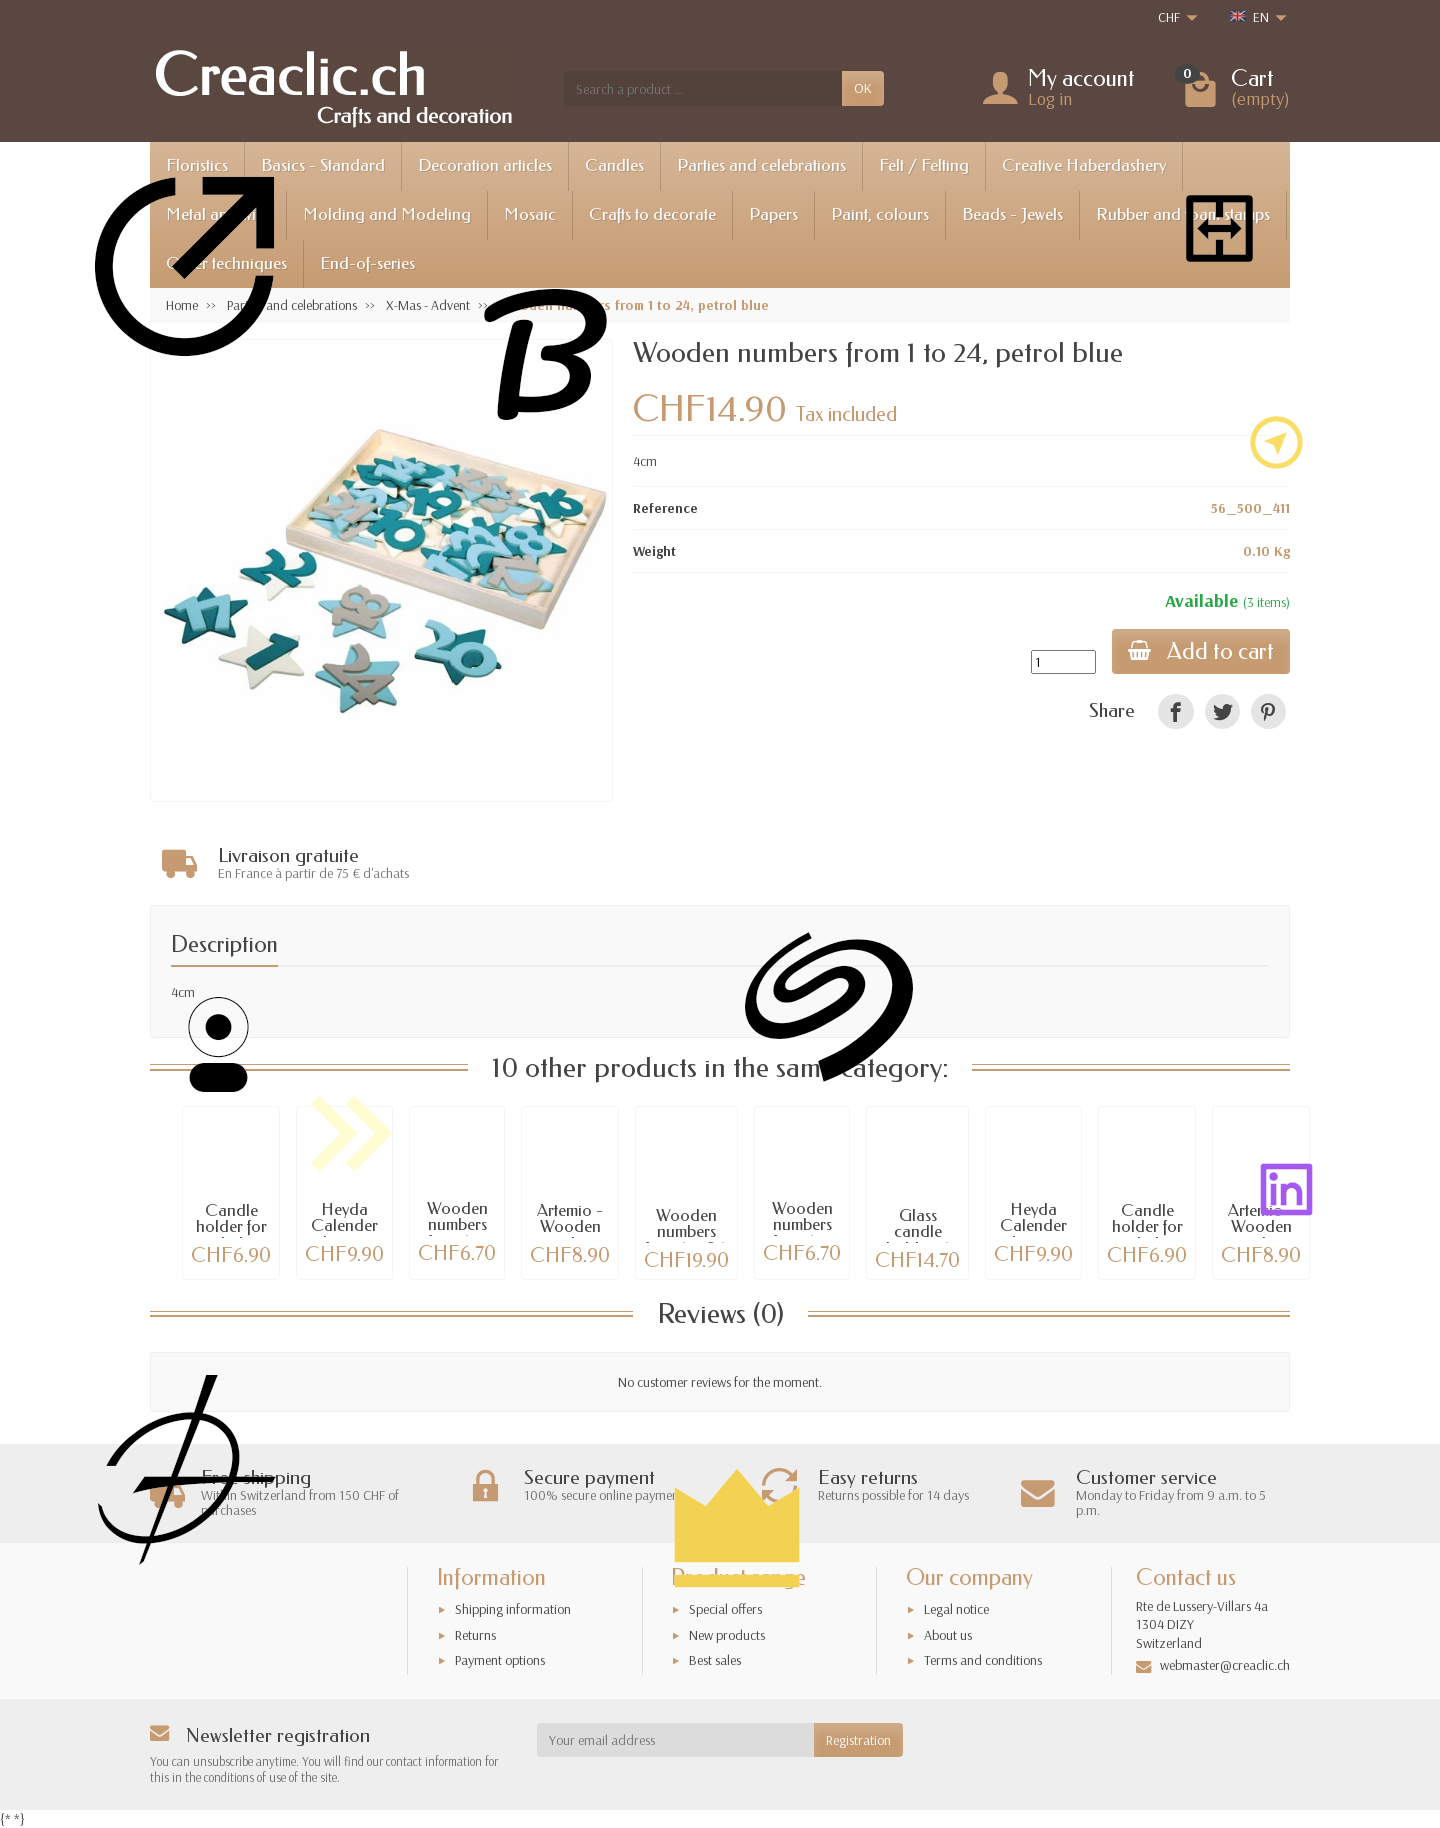  I want to click on skip forward or advance to next item, so click(348, 1133).